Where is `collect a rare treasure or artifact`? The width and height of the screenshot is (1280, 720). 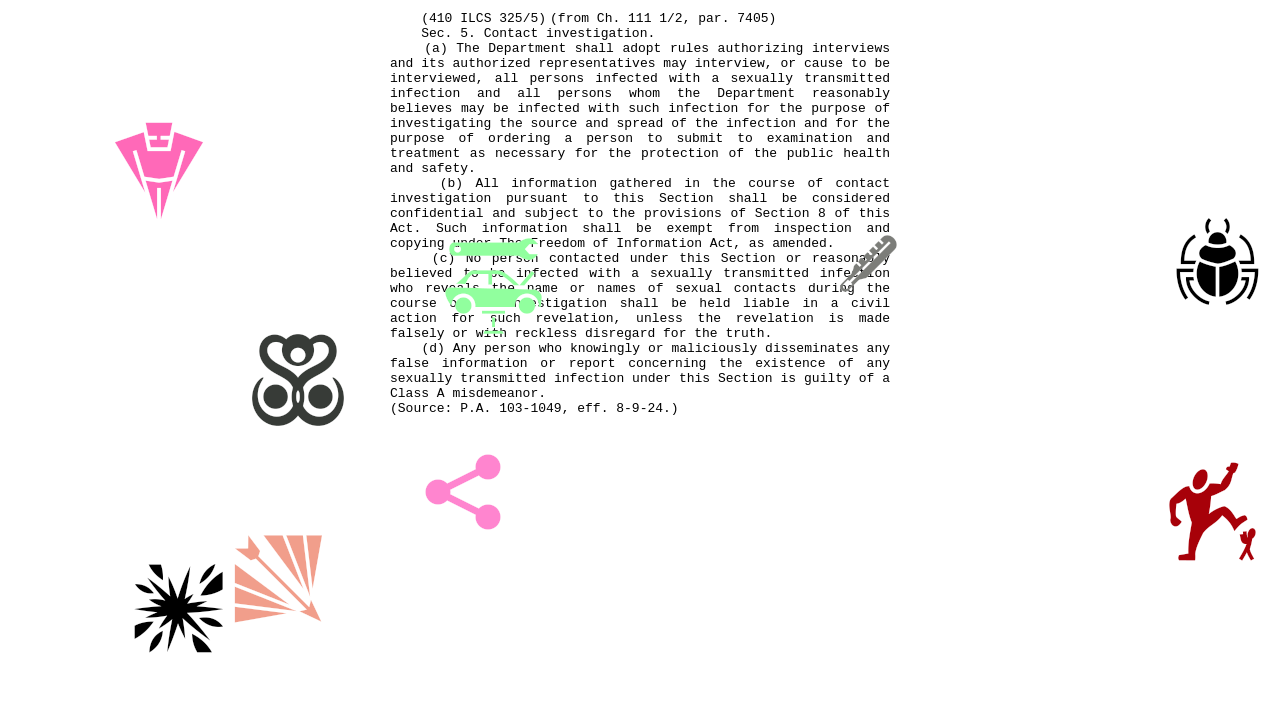
collect a rare treasure or artifact is located at coordinates (1217, 262).